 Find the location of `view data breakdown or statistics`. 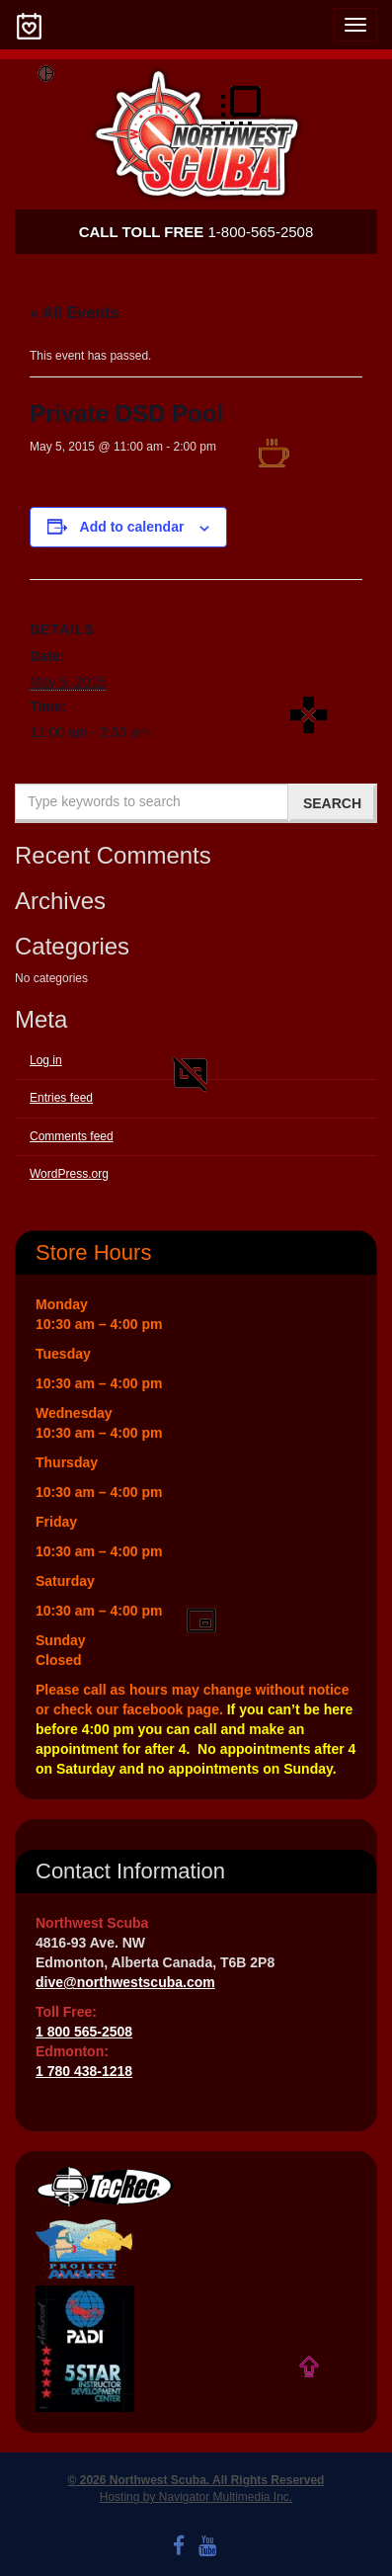

view data breakdown or statistics is located at coordinates (45, 73).